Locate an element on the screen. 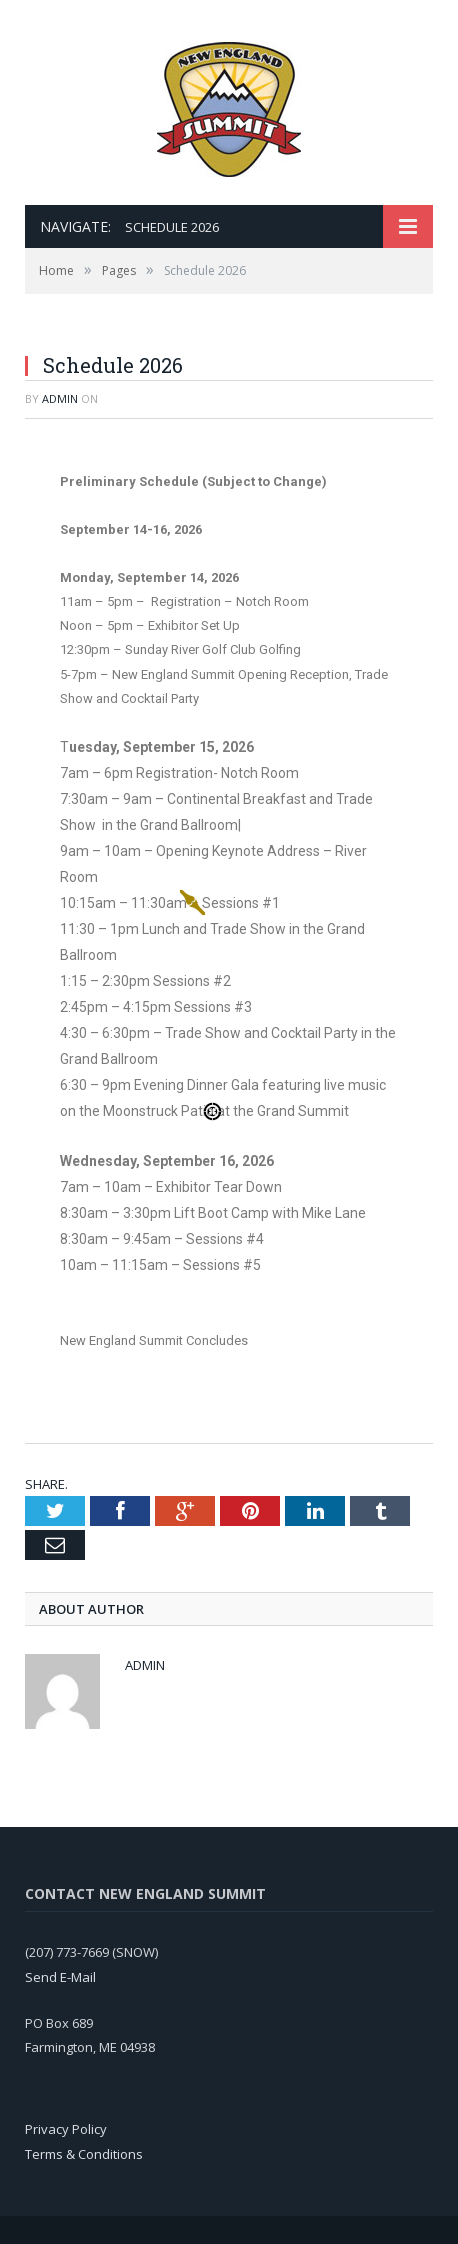 This screenshot has height=2244, width=458. aim or target an object in-game is located at coordinates (212, 1111).